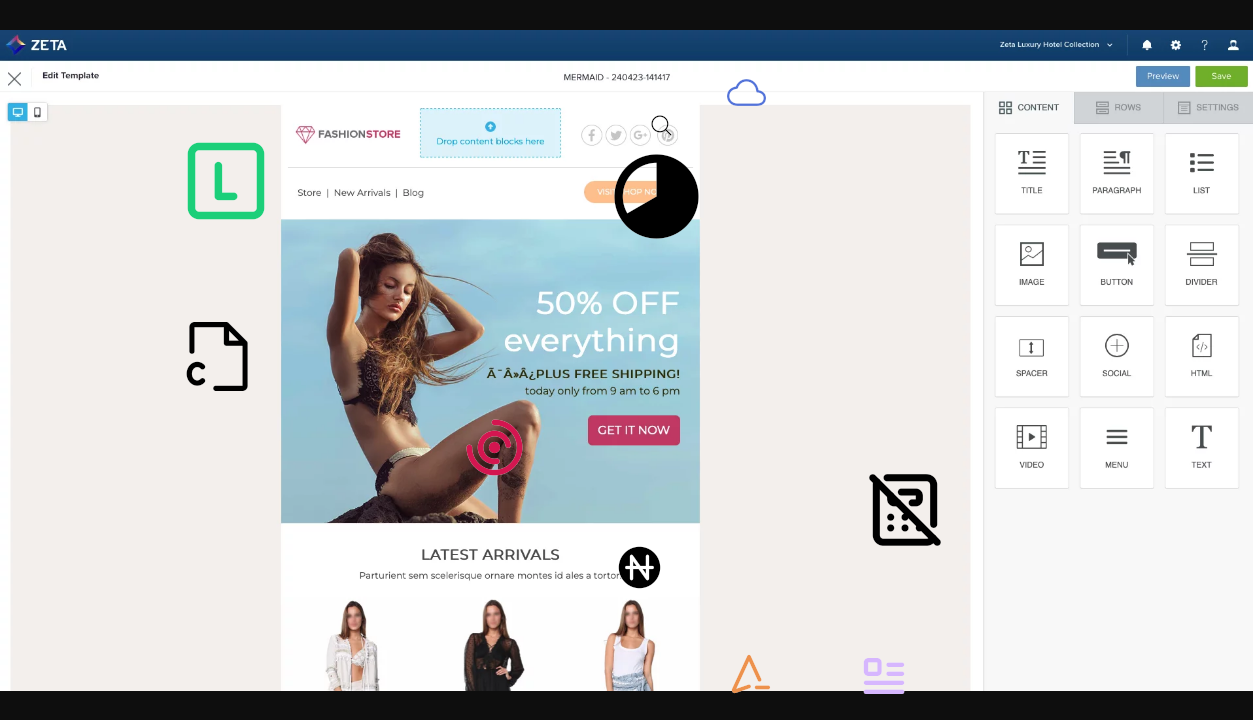 The image size is (1253, 720). Describe the element at coordinates (639, 567) in the screenshot. I see `view balance in Nigerian naira` at that location.